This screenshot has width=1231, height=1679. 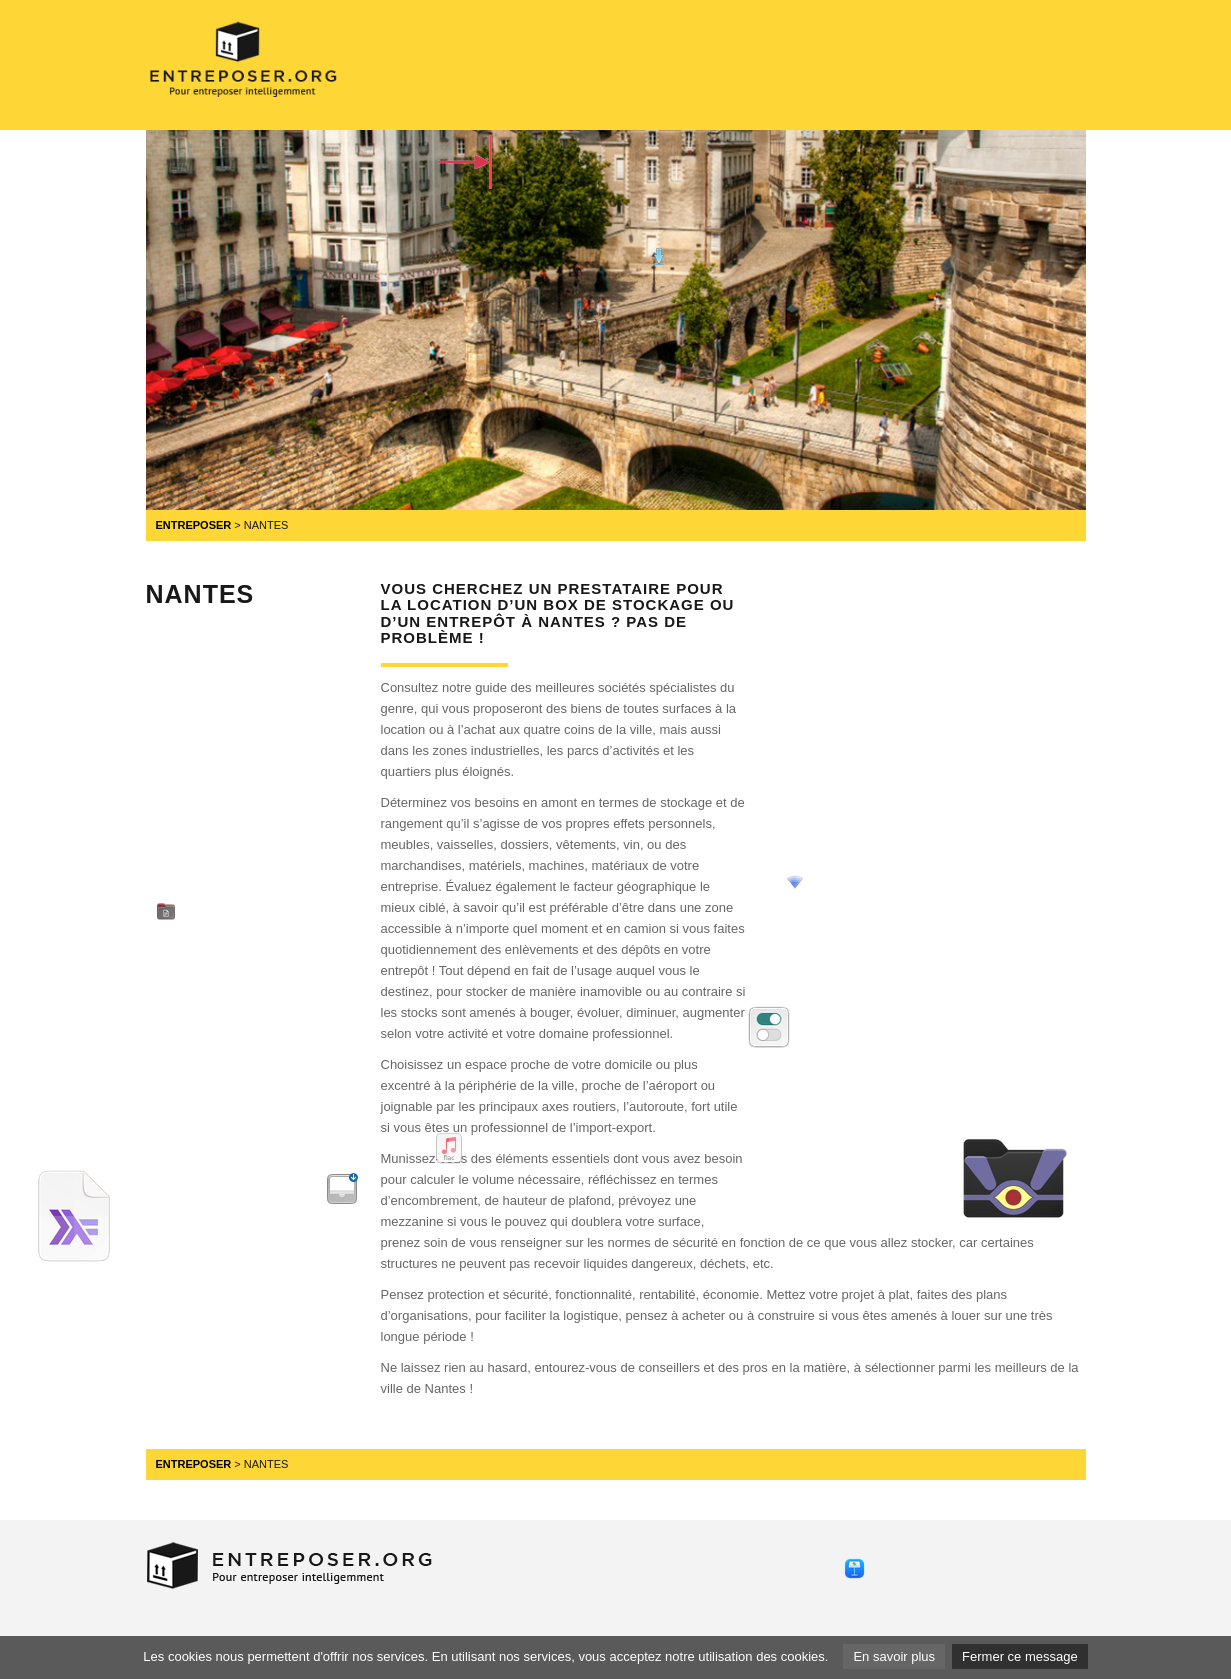 What do you see at coordinates (166, 911) in the screenshot?
I see `open your documents folder` at bounding box center [166, 911].